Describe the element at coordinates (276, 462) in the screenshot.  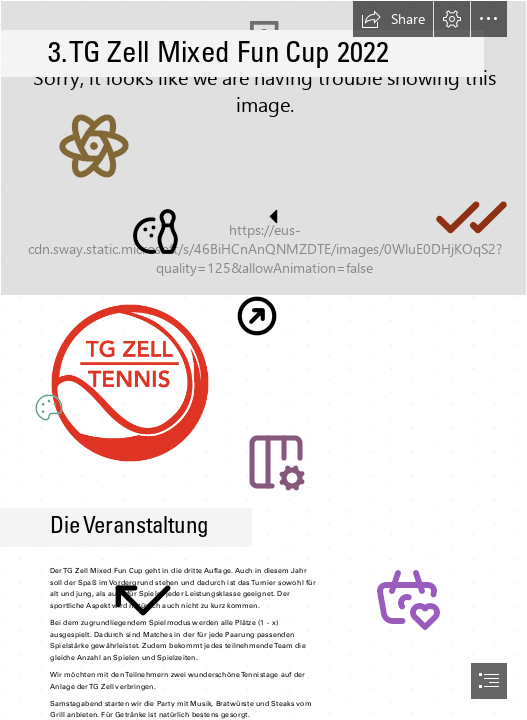
I see `configure column layout settings` at that location.